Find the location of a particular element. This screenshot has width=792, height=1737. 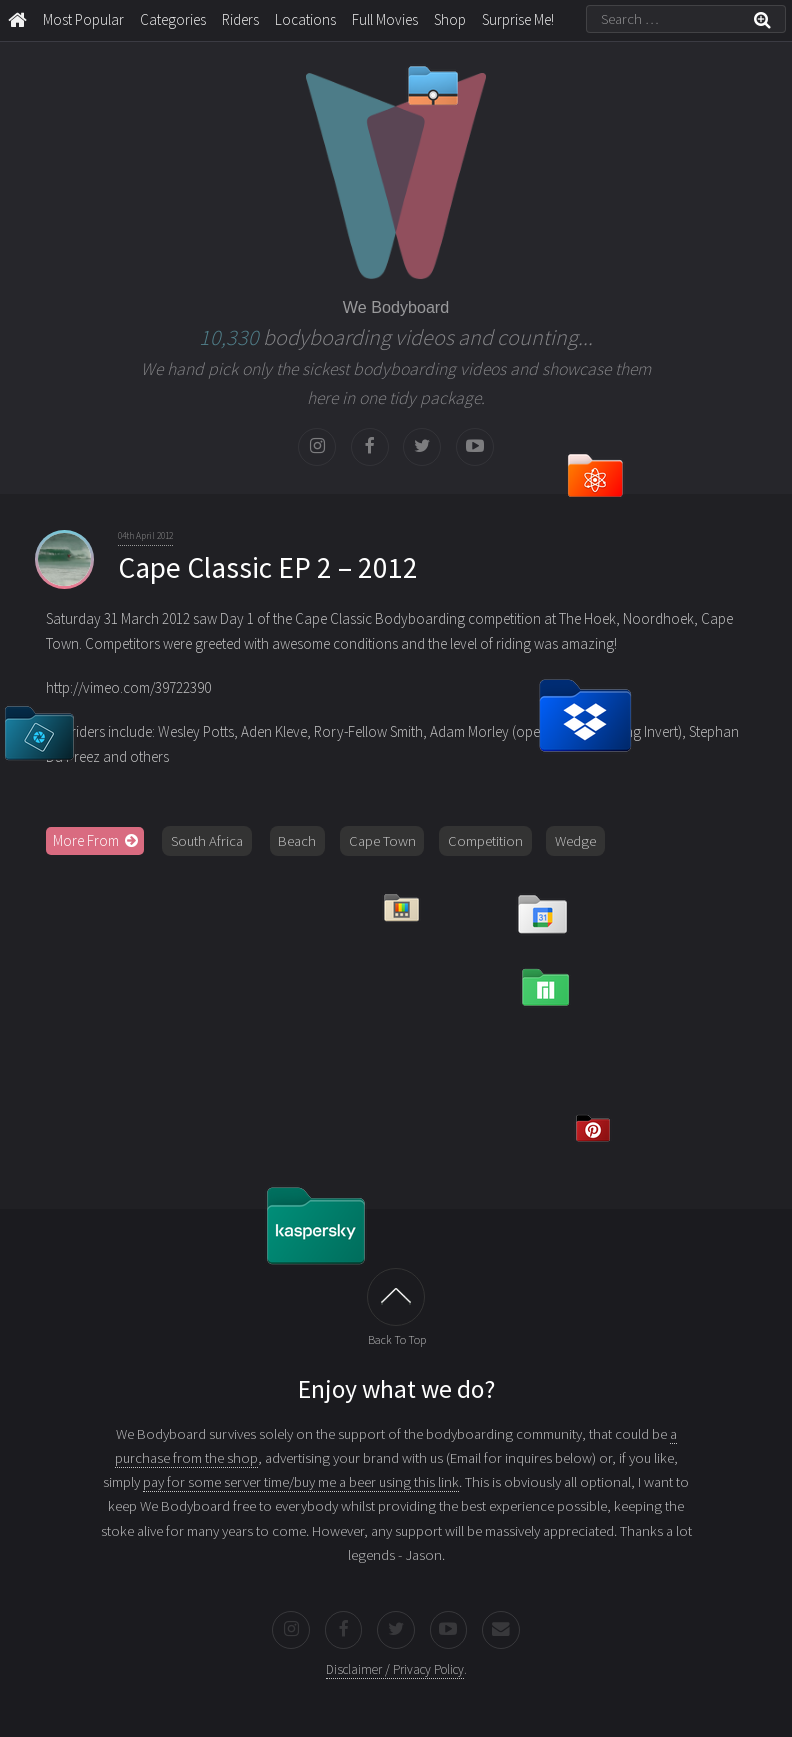

open pinterest downloads folder is located at coordinates (593, 1129).